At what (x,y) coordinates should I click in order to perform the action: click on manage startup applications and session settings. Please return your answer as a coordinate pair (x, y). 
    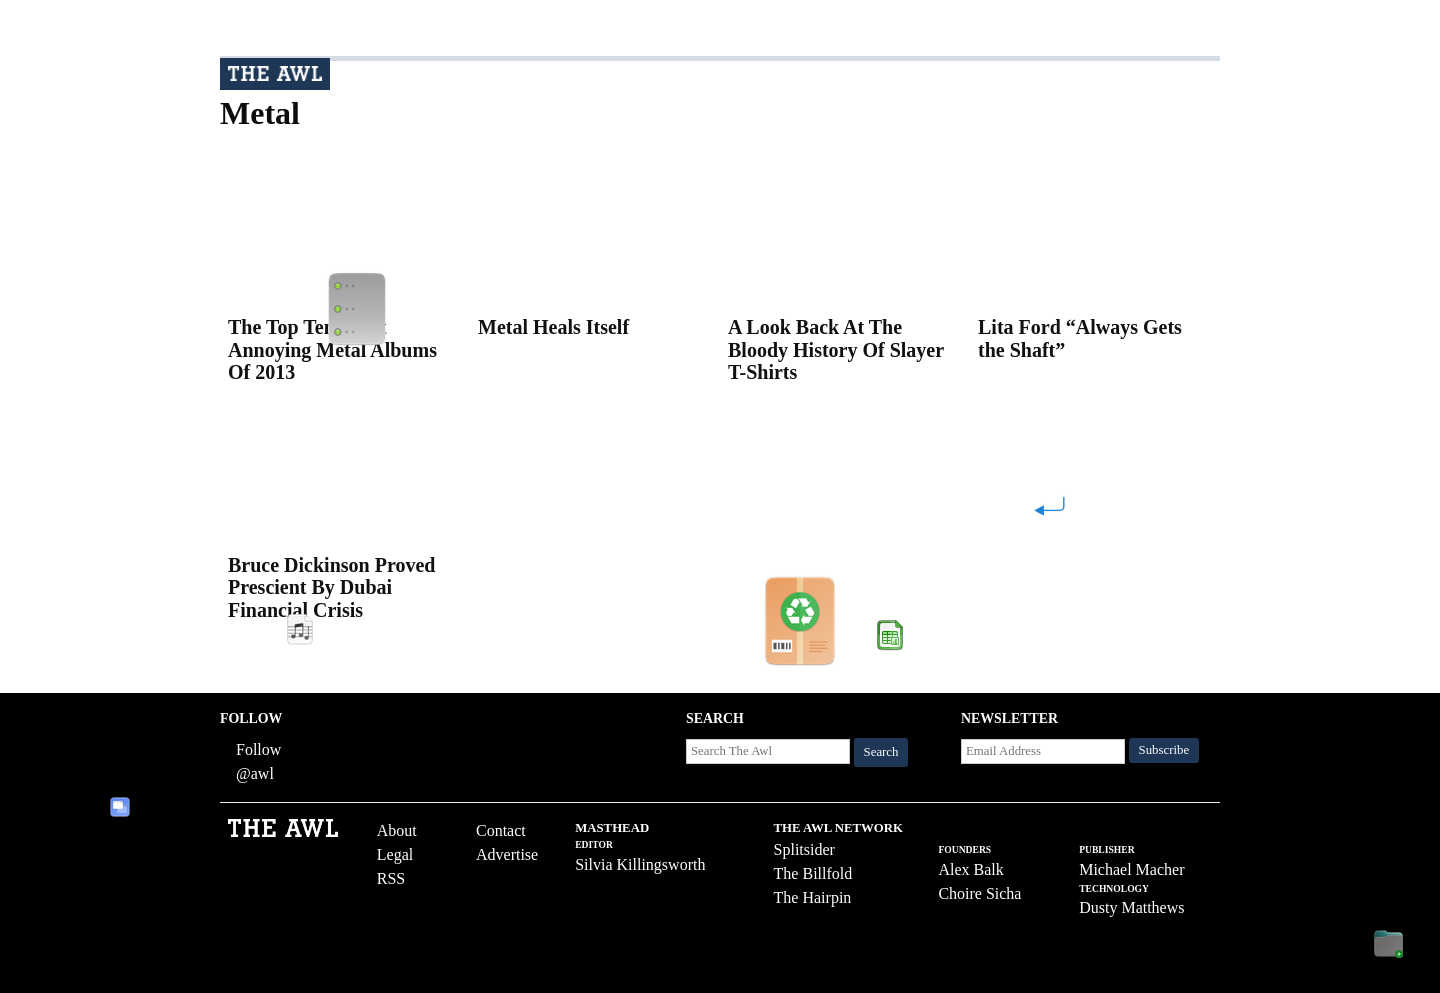
    Looking at the image, I should click on (120, 807).